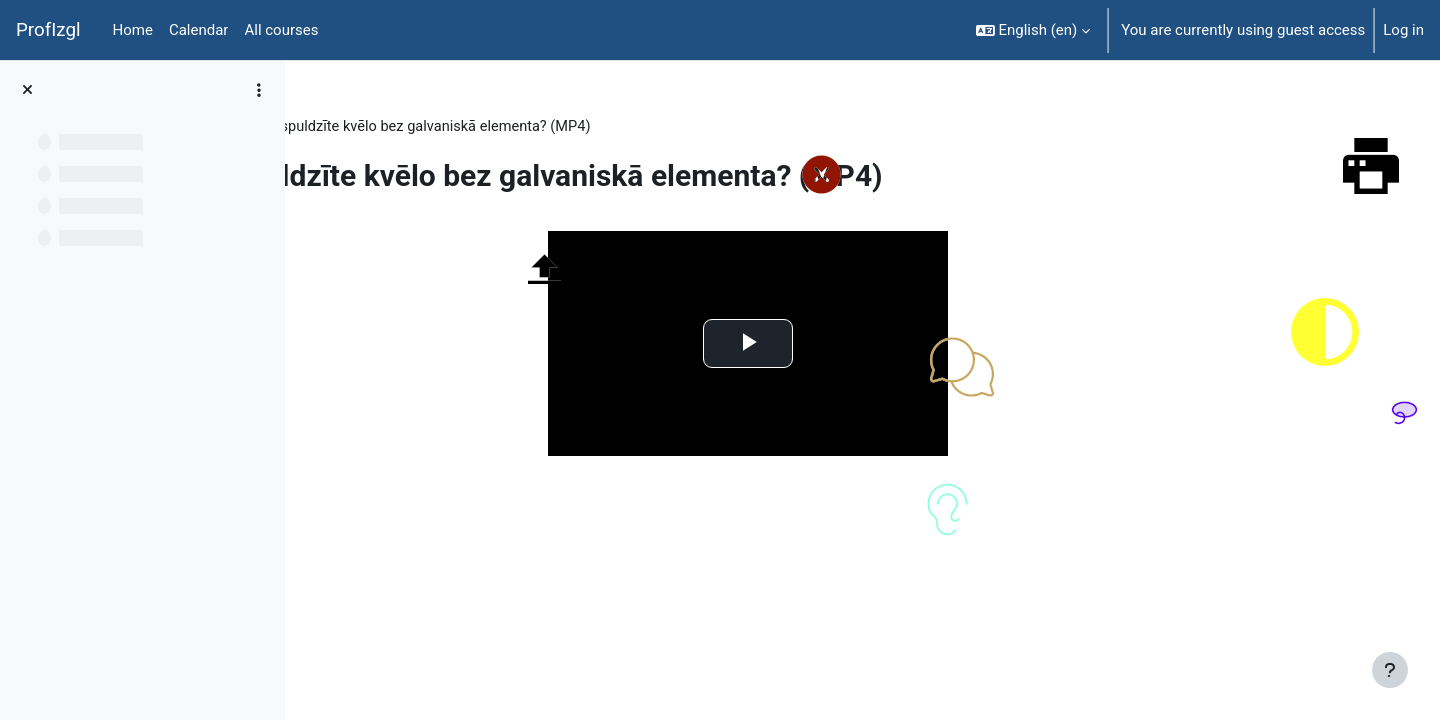 The width and height of the screenshot is (1440, 720). Describe the element at coordinates (821, 174) in the screenshot. I see `close or dismiss a dialog` at that location.